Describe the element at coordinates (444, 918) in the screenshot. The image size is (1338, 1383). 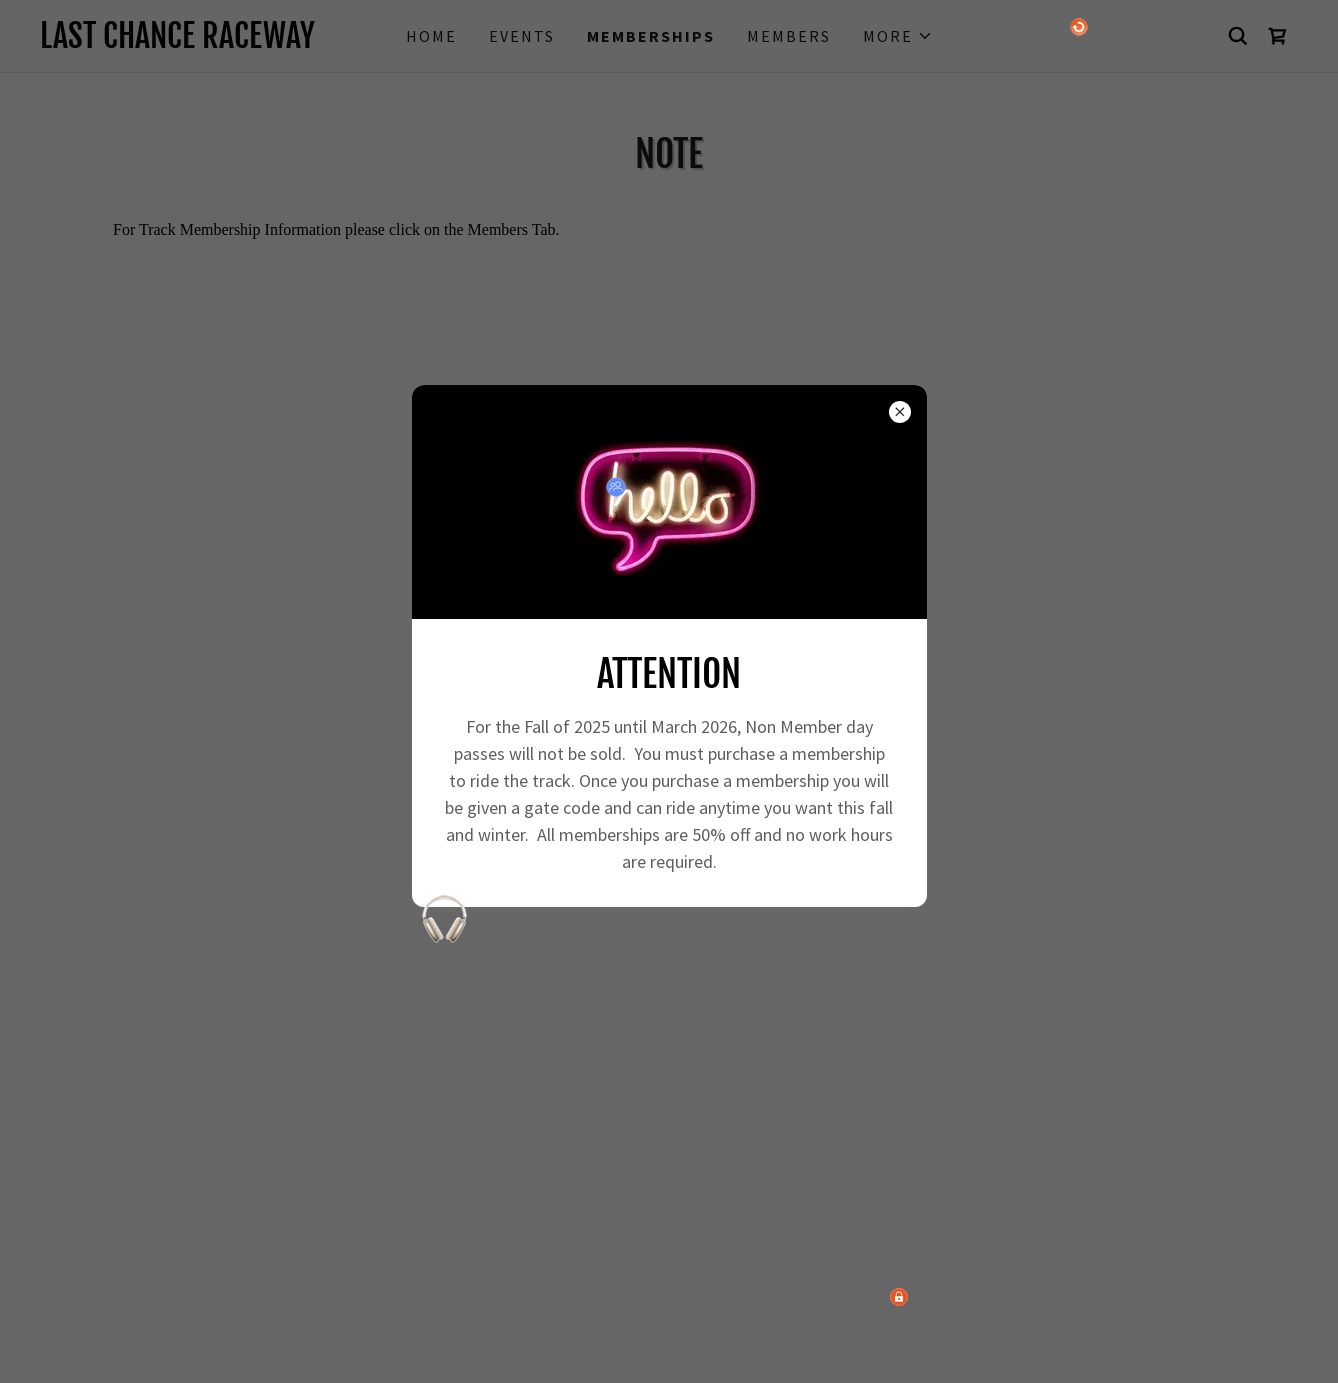
I see `apple airpods max headphones` at that location.